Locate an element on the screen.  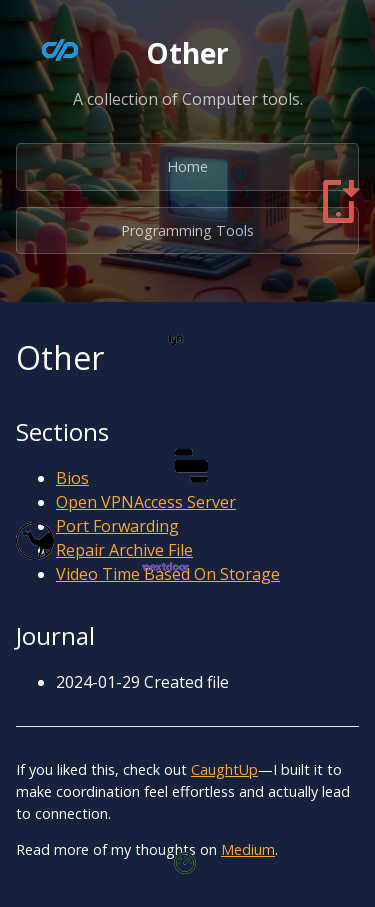
open the Lyft app is located at coordinates (176, 340).